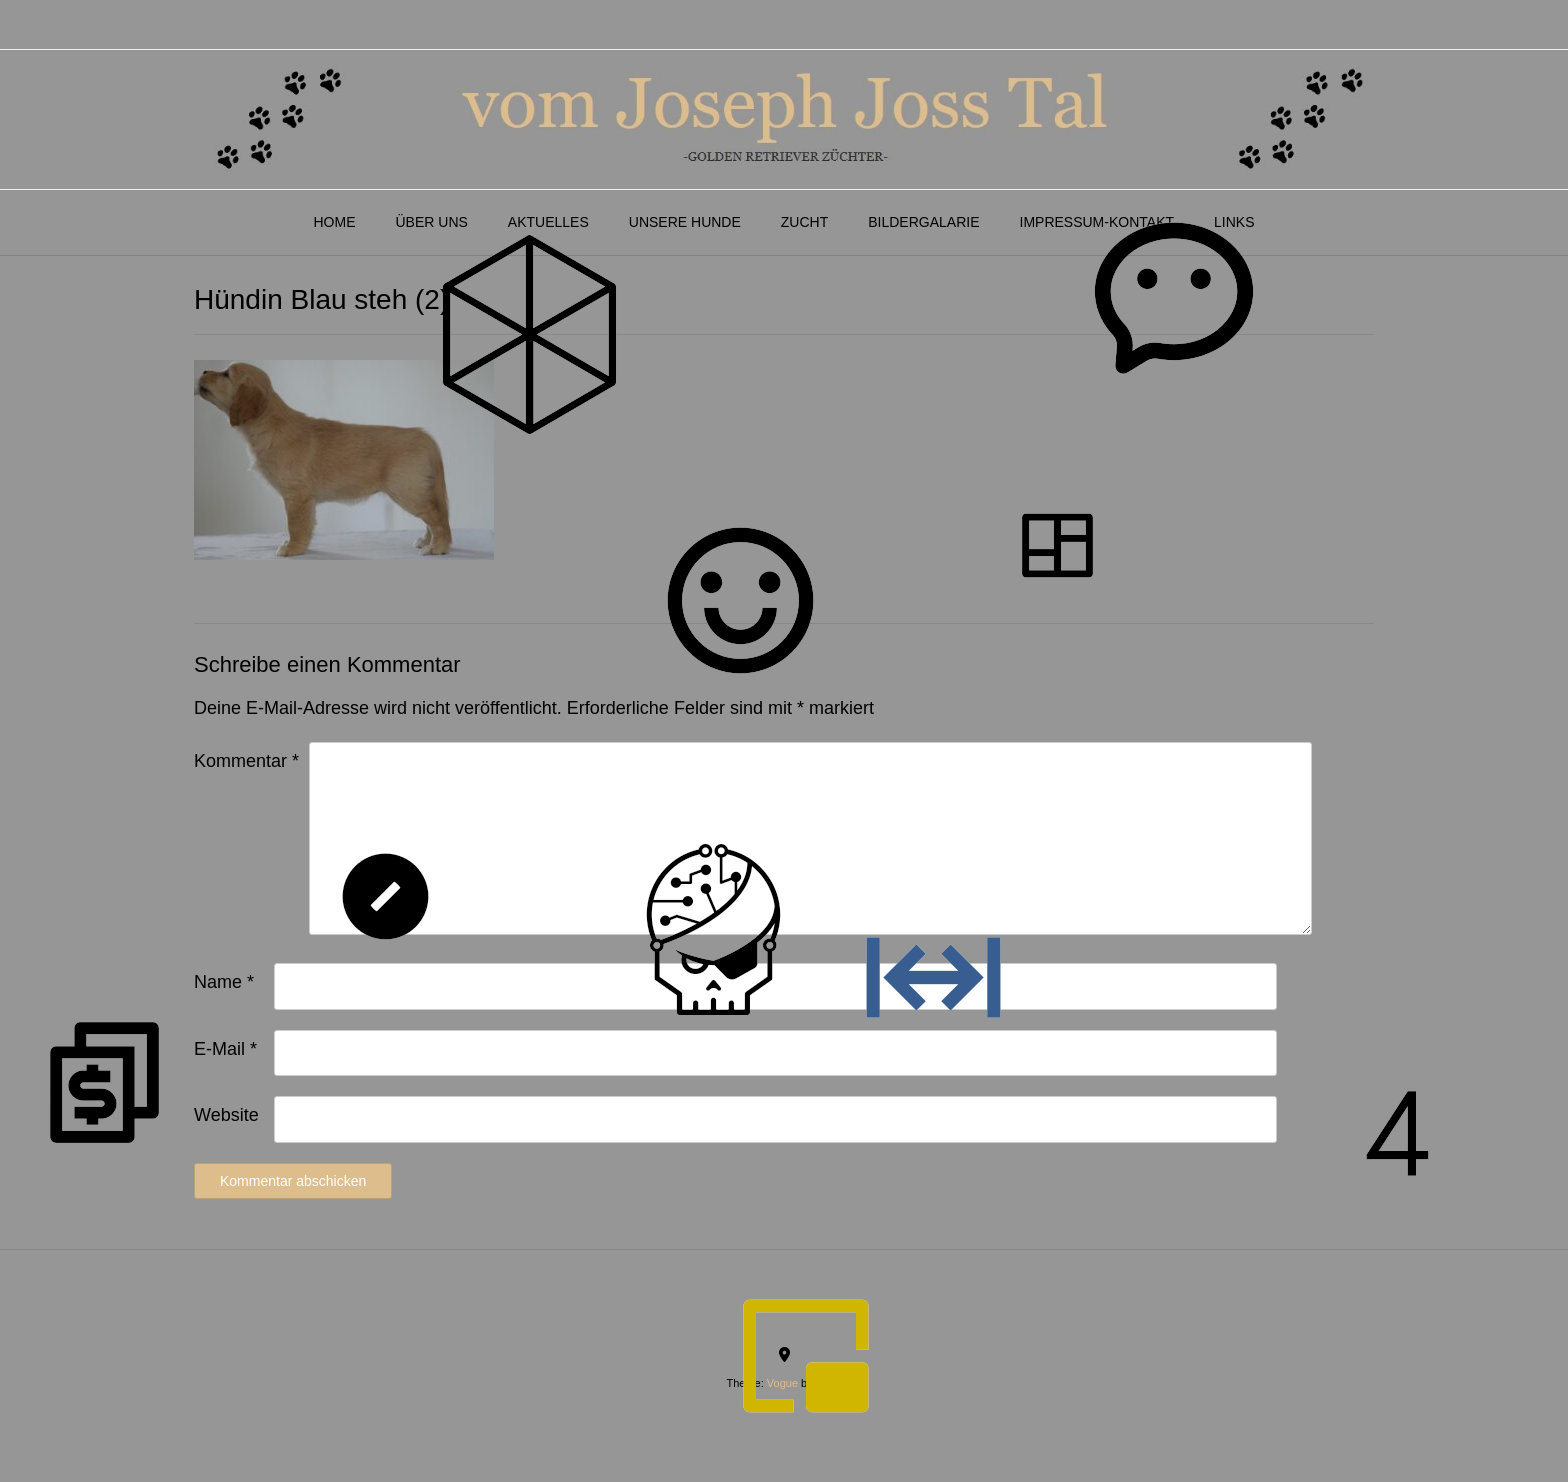 The height and width of the screenshot is (1482, 1568). What do you see at coordinates (740, 600) in the screenshot?
I see `add a reaction or emoji to a message` at bounding box center [740, 600].